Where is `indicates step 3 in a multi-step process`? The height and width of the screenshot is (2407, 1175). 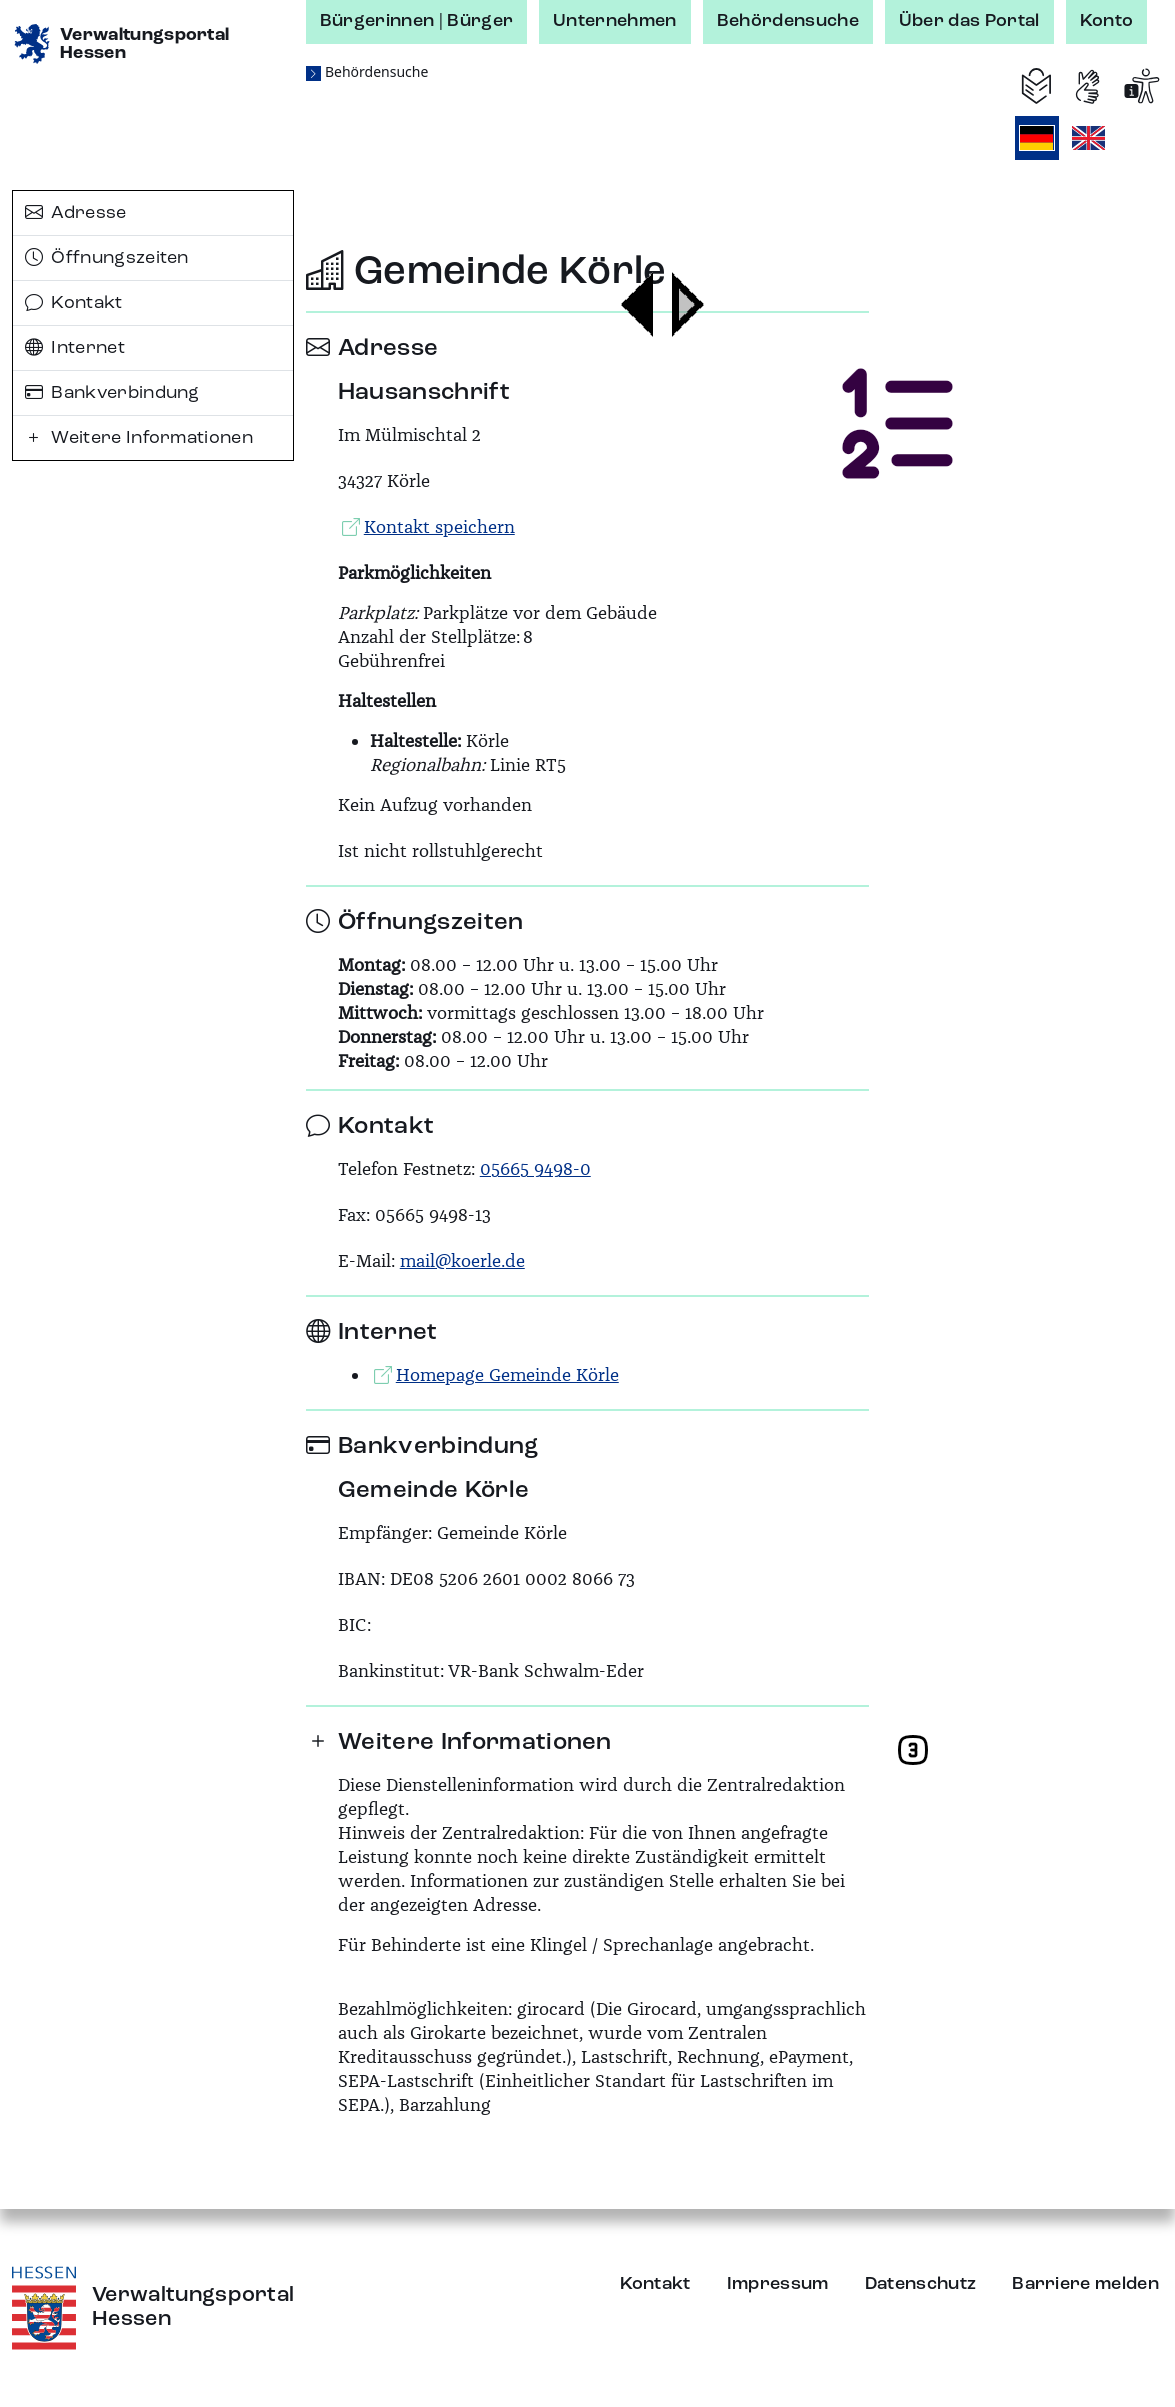 indicates step 3 in a multi-step process is located at coordinates (913, 1750).